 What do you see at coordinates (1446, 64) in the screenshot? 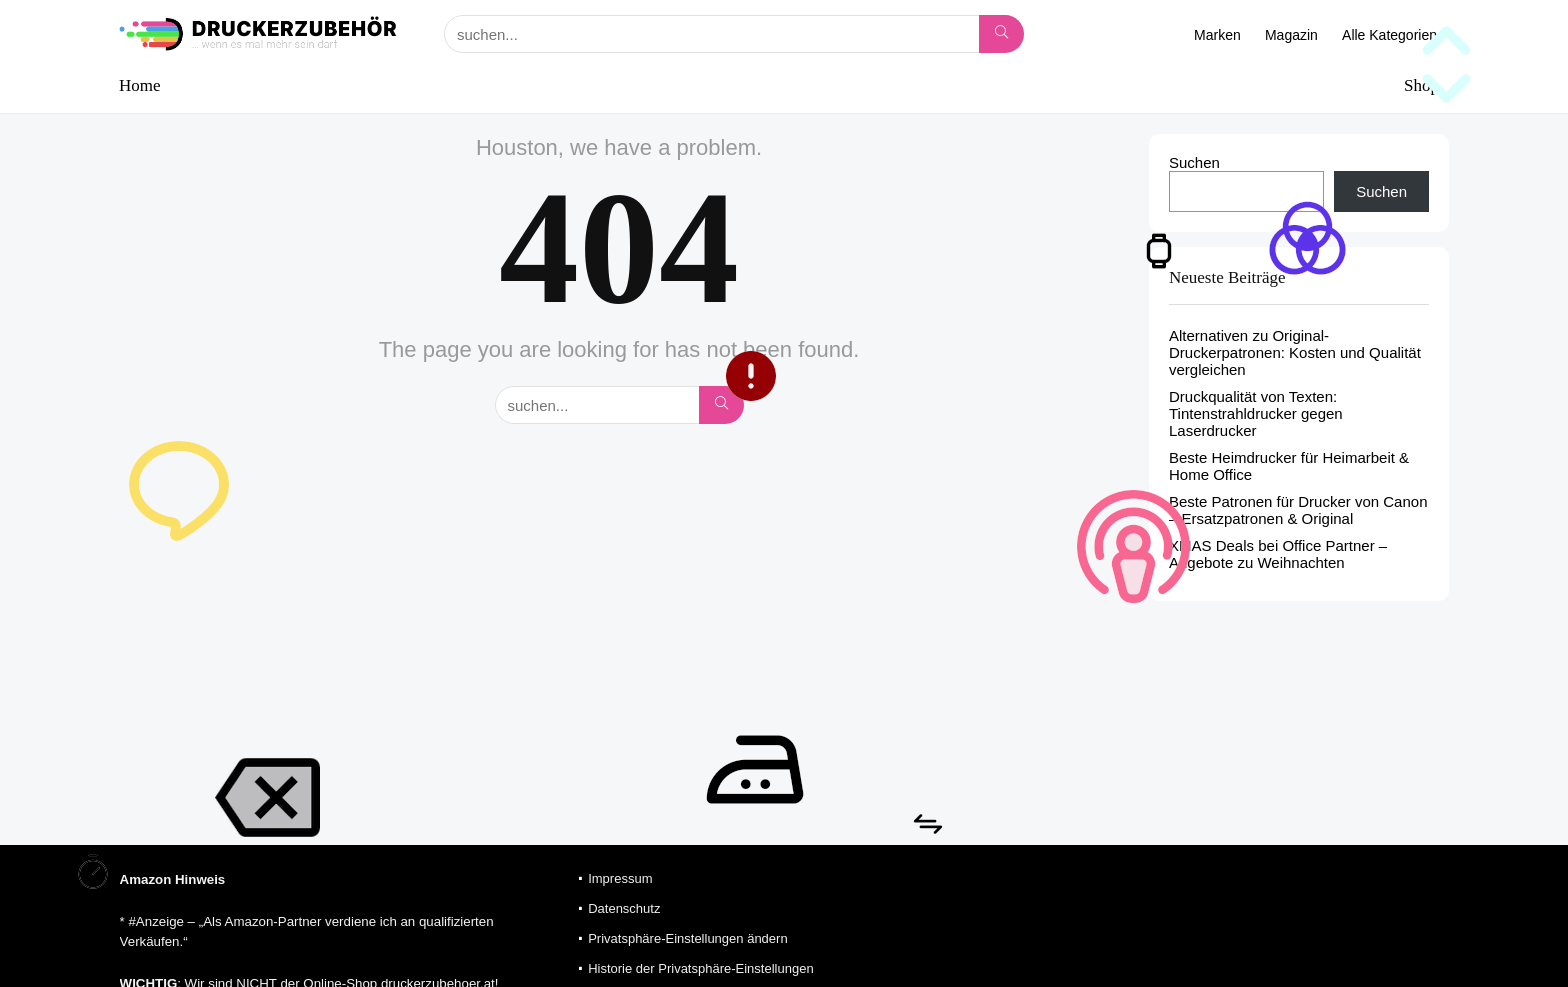
I see `expand or collapse a dropdown menu` at bounding box center [1446, 64].